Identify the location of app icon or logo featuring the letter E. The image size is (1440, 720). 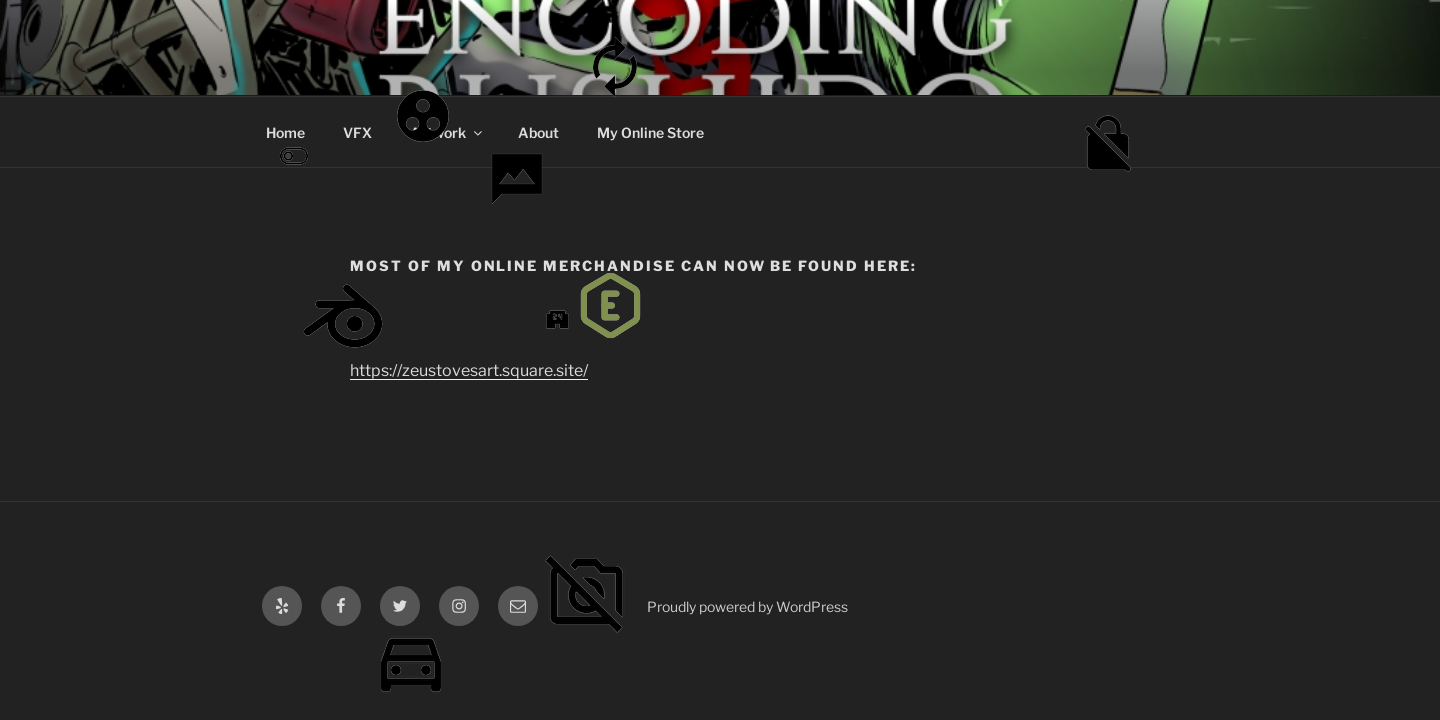
(610, 305).